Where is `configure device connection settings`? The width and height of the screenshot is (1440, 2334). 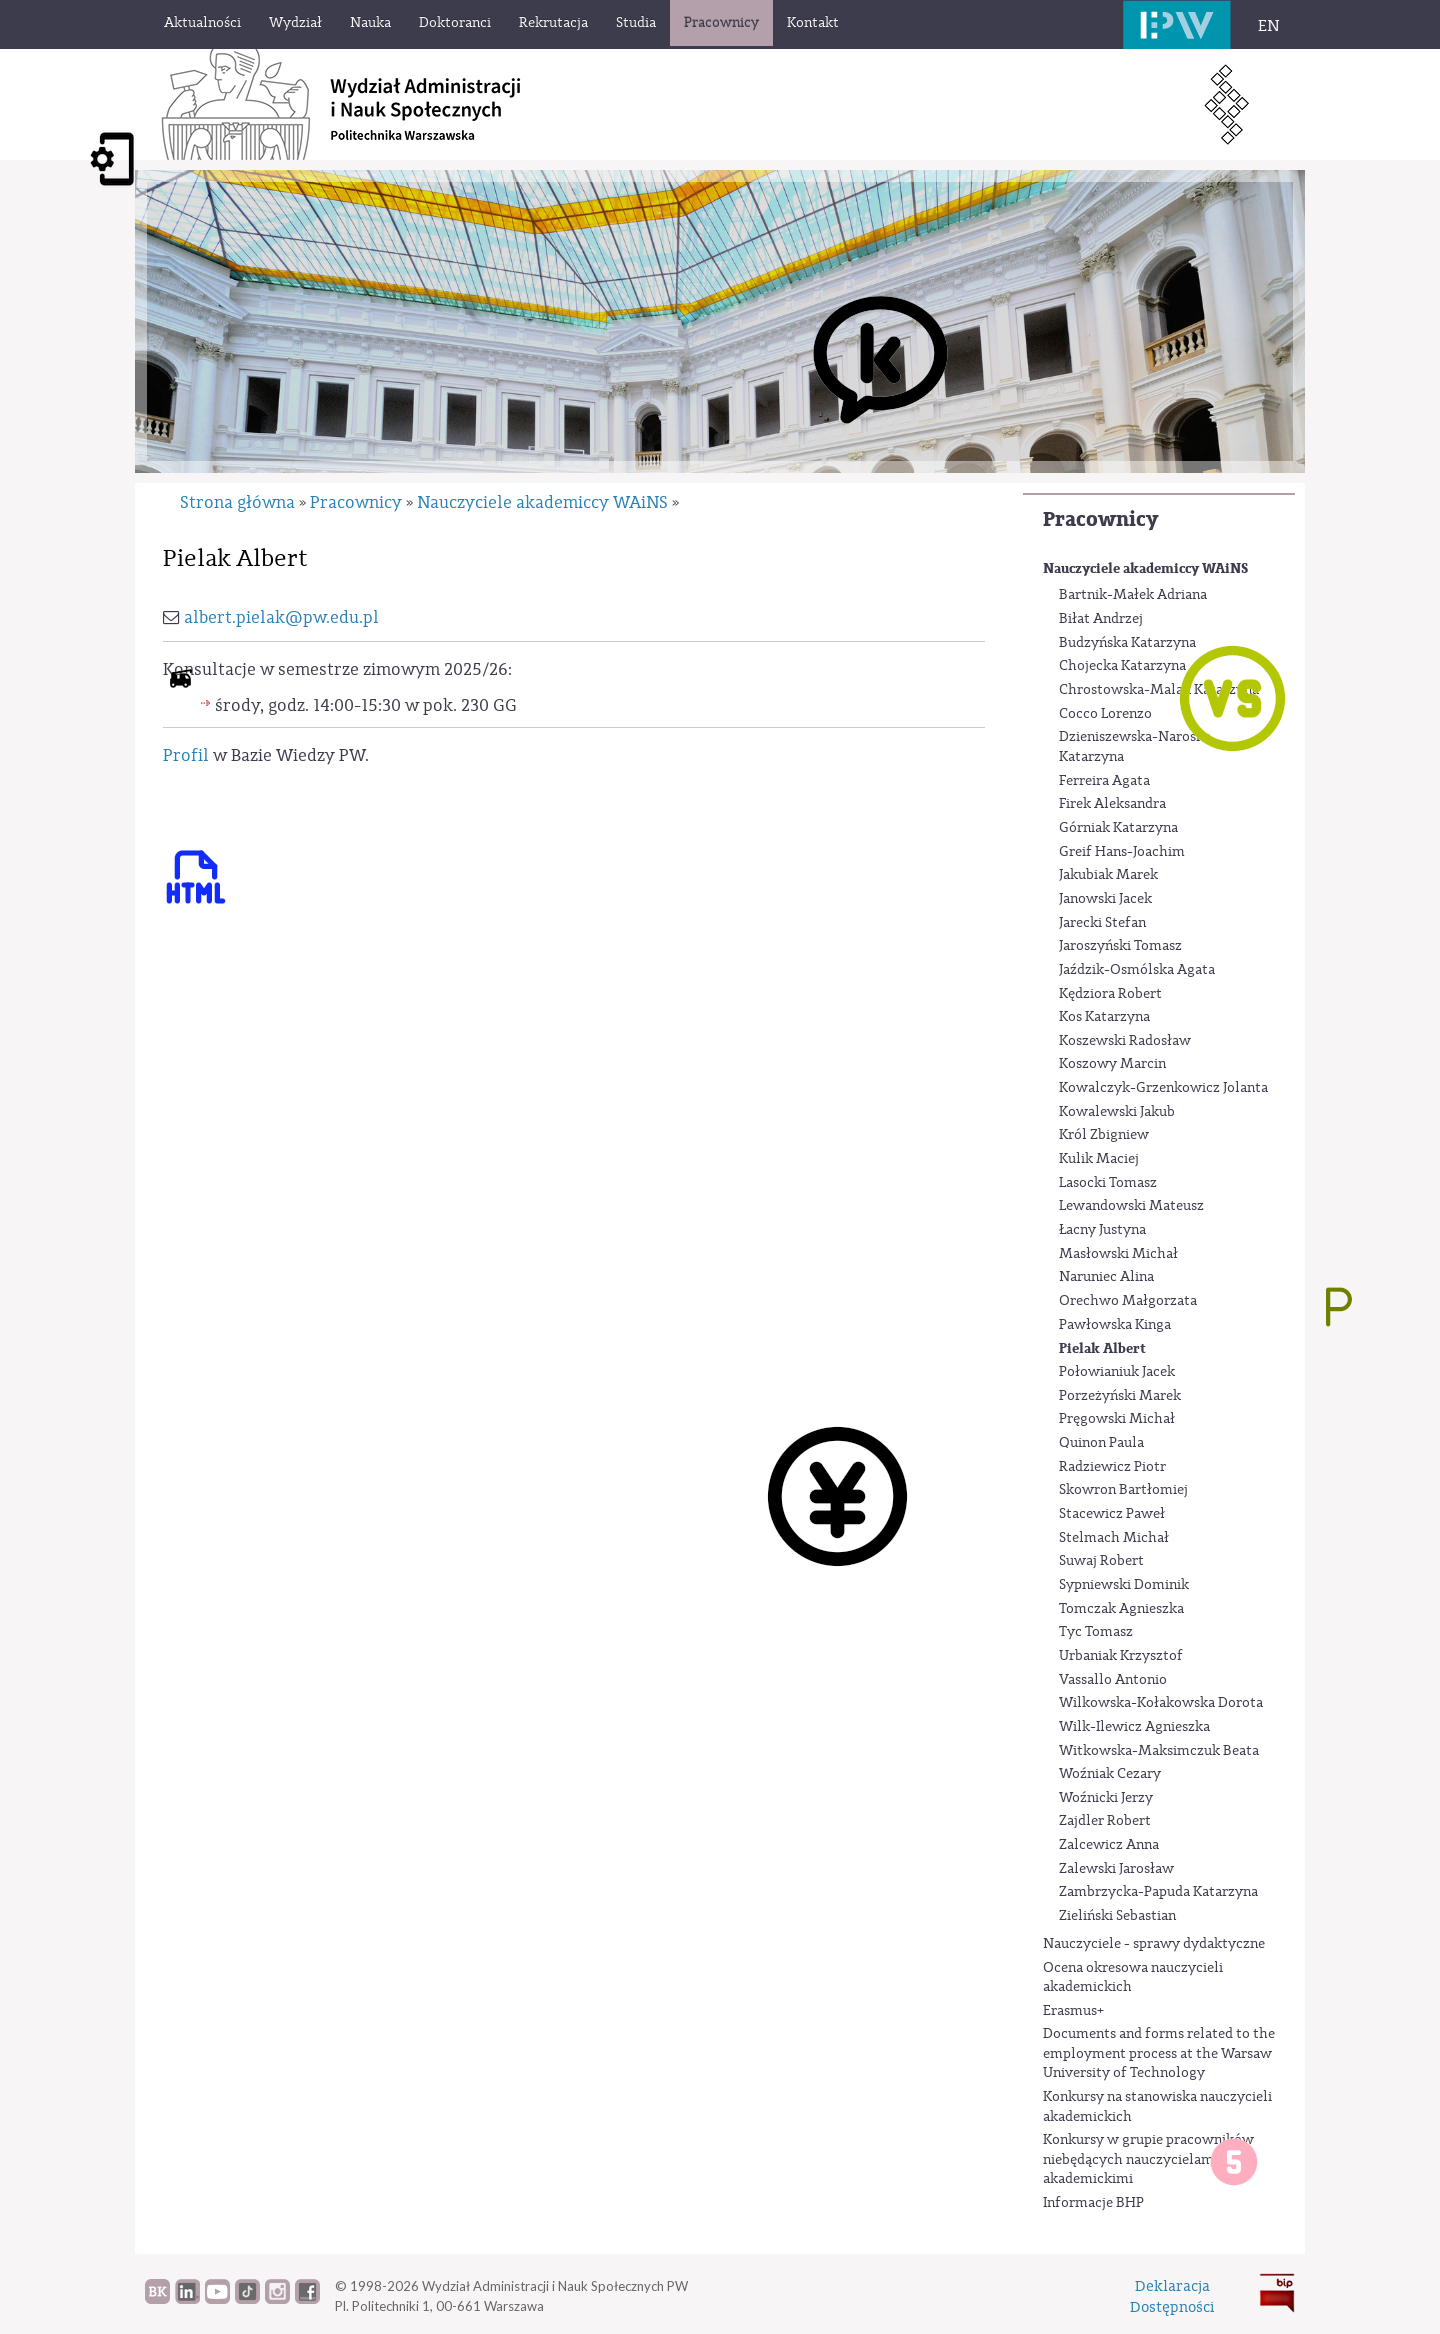
configure device connection settings is located at coordinates (112, 159).